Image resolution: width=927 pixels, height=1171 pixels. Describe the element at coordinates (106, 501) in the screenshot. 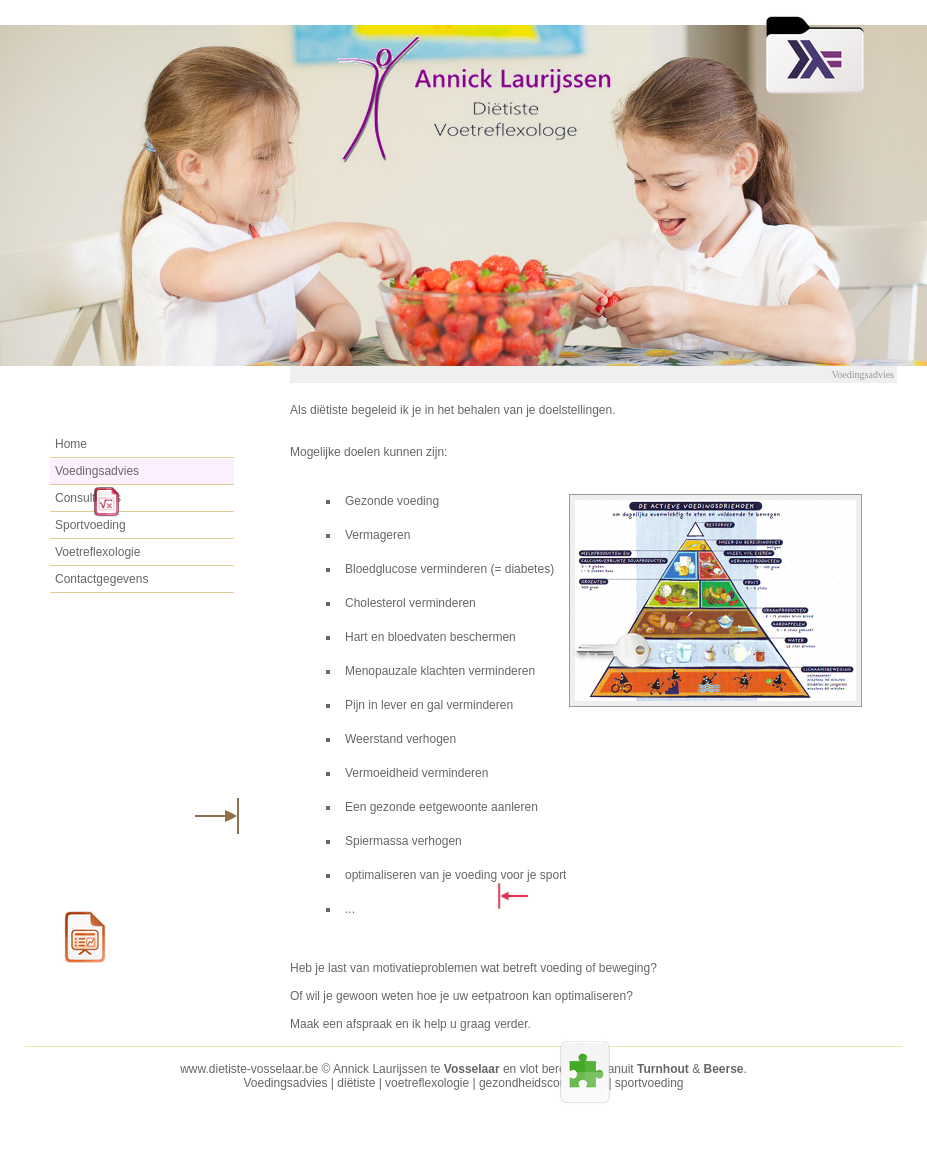

I see `open a formula template file` at that location.